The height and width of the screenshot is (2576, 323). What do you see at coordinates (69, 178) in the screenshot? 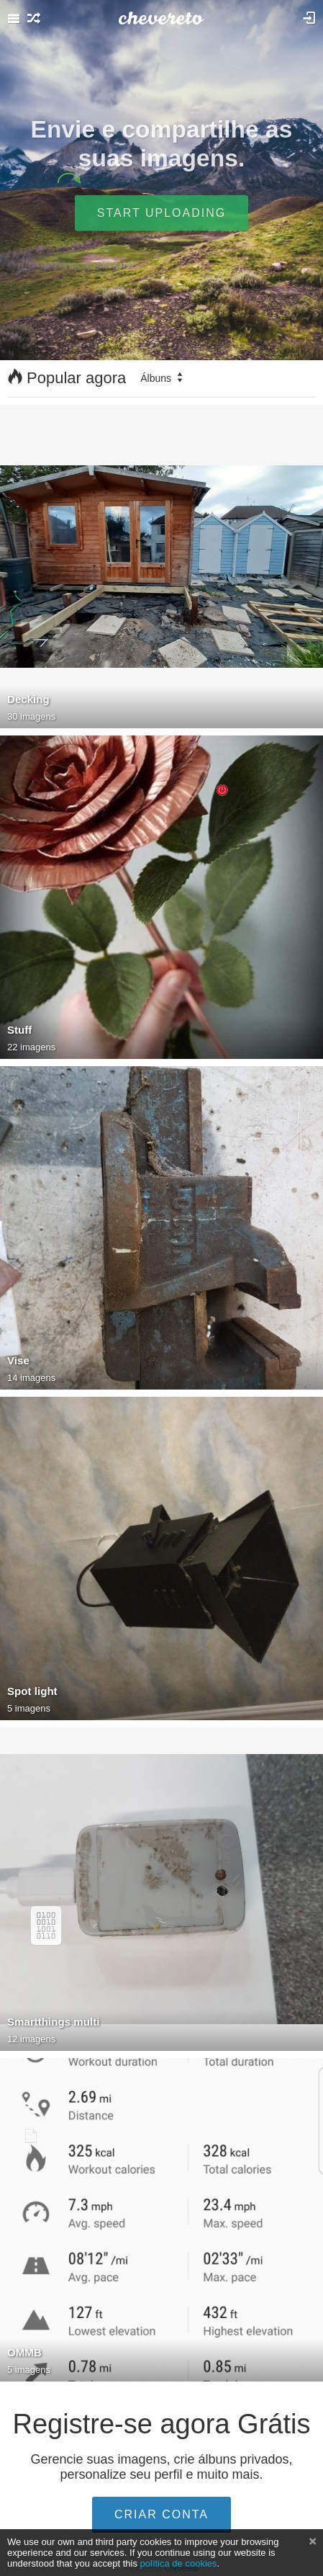
I see `redo the last undone action` at bounding box center [69, 178].